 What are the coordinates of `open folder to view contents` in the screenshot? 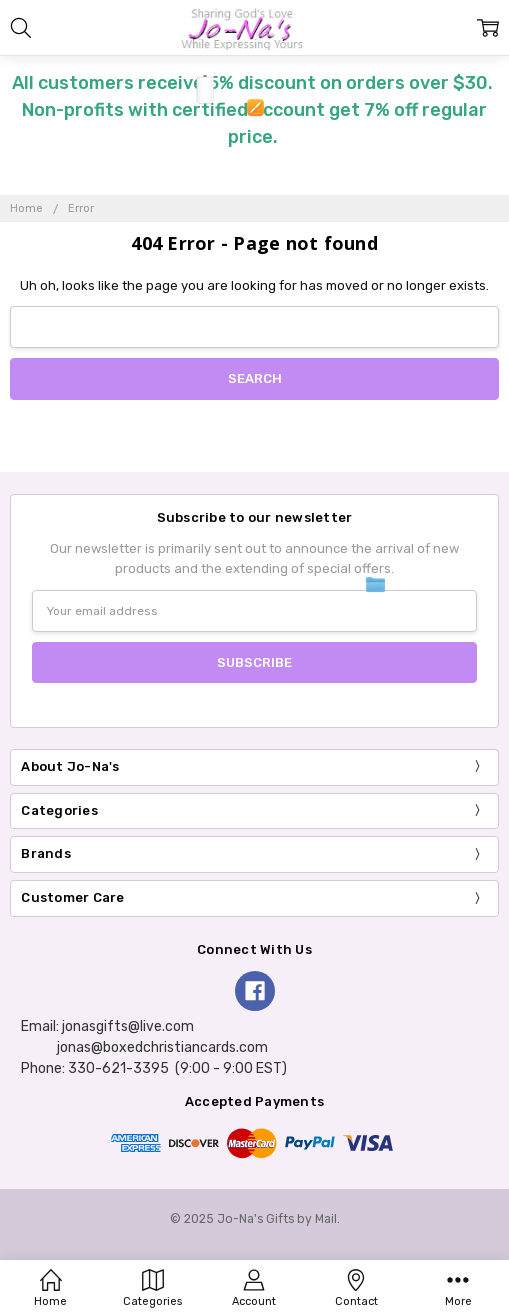 It's located at (375, 584).